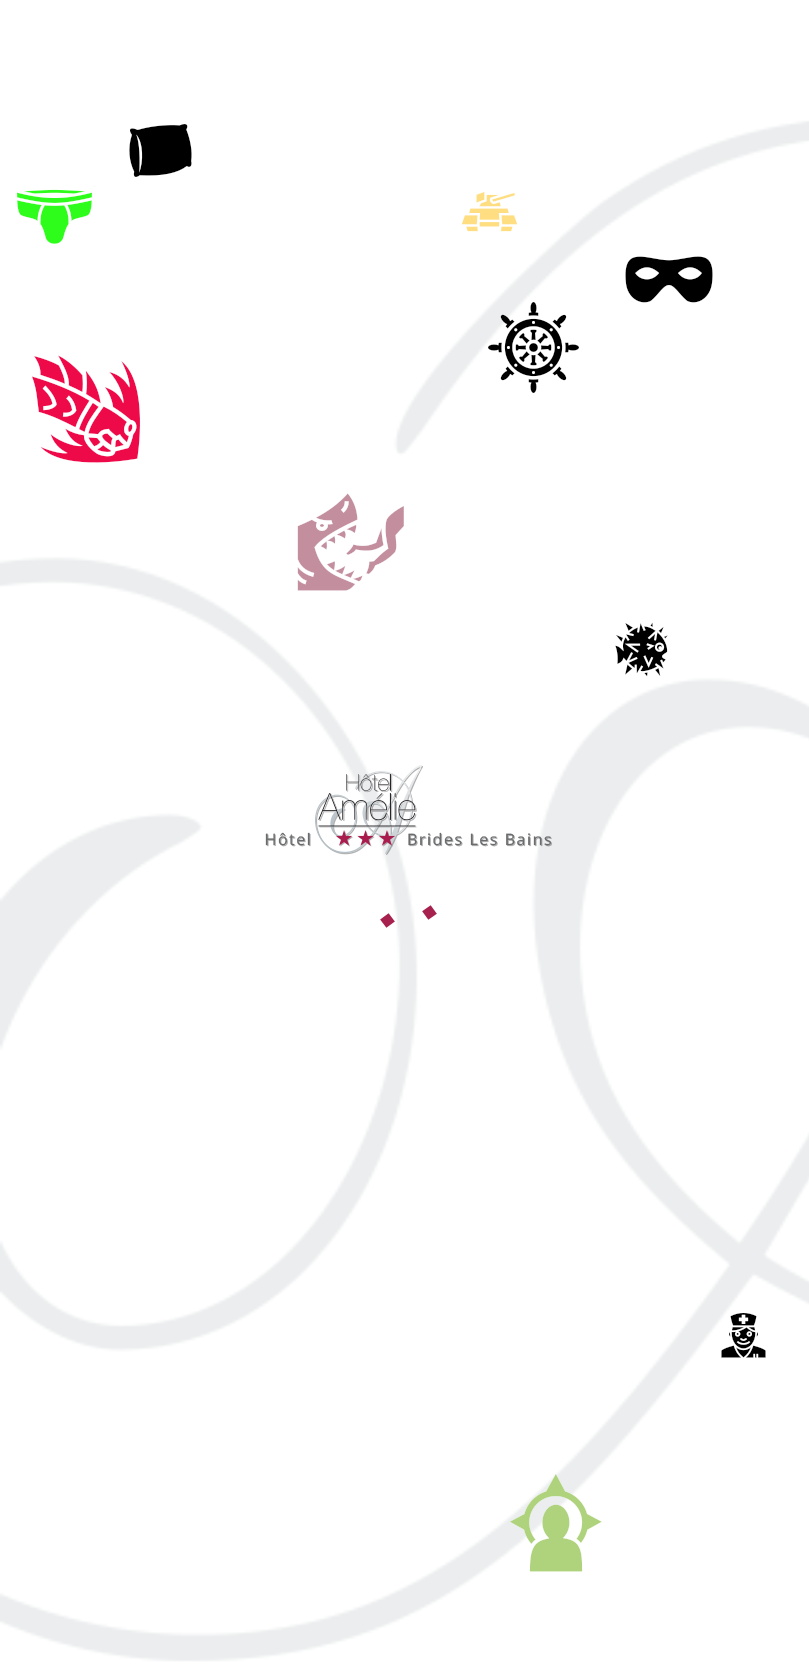 This screenshot has width=809, height=1675. Describe the element at coordinates (555, 1522) in the screenshot. I see `indicates a holy or divine character class` at that location.